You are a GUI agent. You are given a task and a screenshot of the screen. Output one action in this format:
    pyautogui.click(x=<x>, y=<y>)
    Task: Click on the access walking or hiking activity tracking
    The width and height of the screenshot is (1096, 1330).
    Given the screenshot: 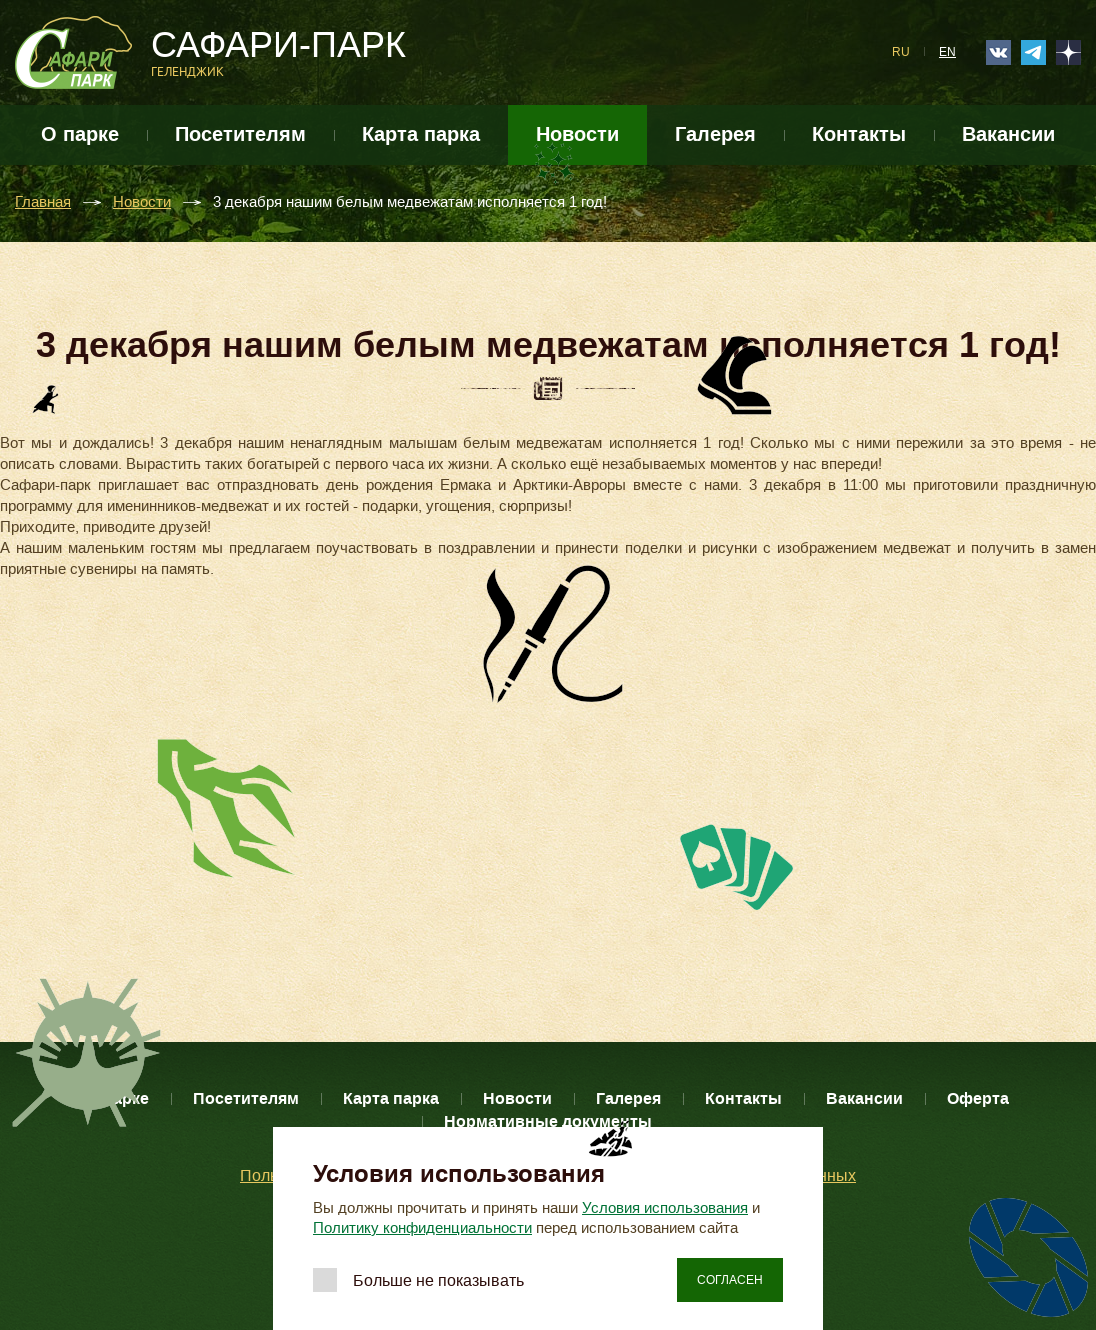 What is the action you would take?
    pyautogui.click(x=735, y=376)
    